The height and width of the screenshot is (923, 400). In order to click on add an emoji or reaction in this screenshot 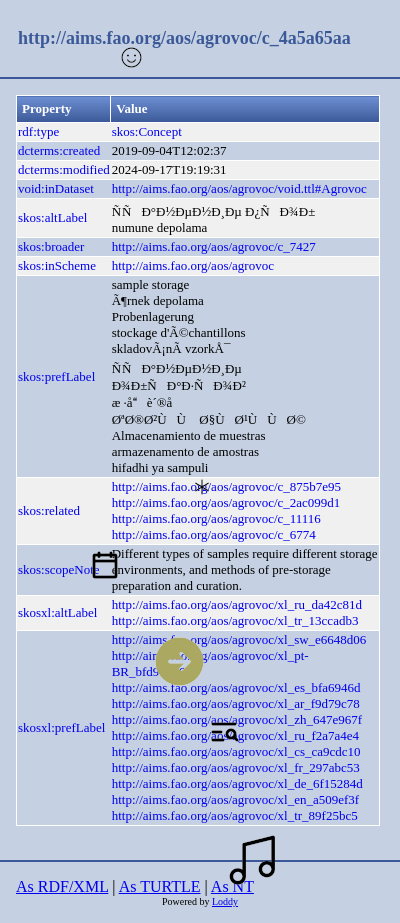, I will do `click(131, 57)`.